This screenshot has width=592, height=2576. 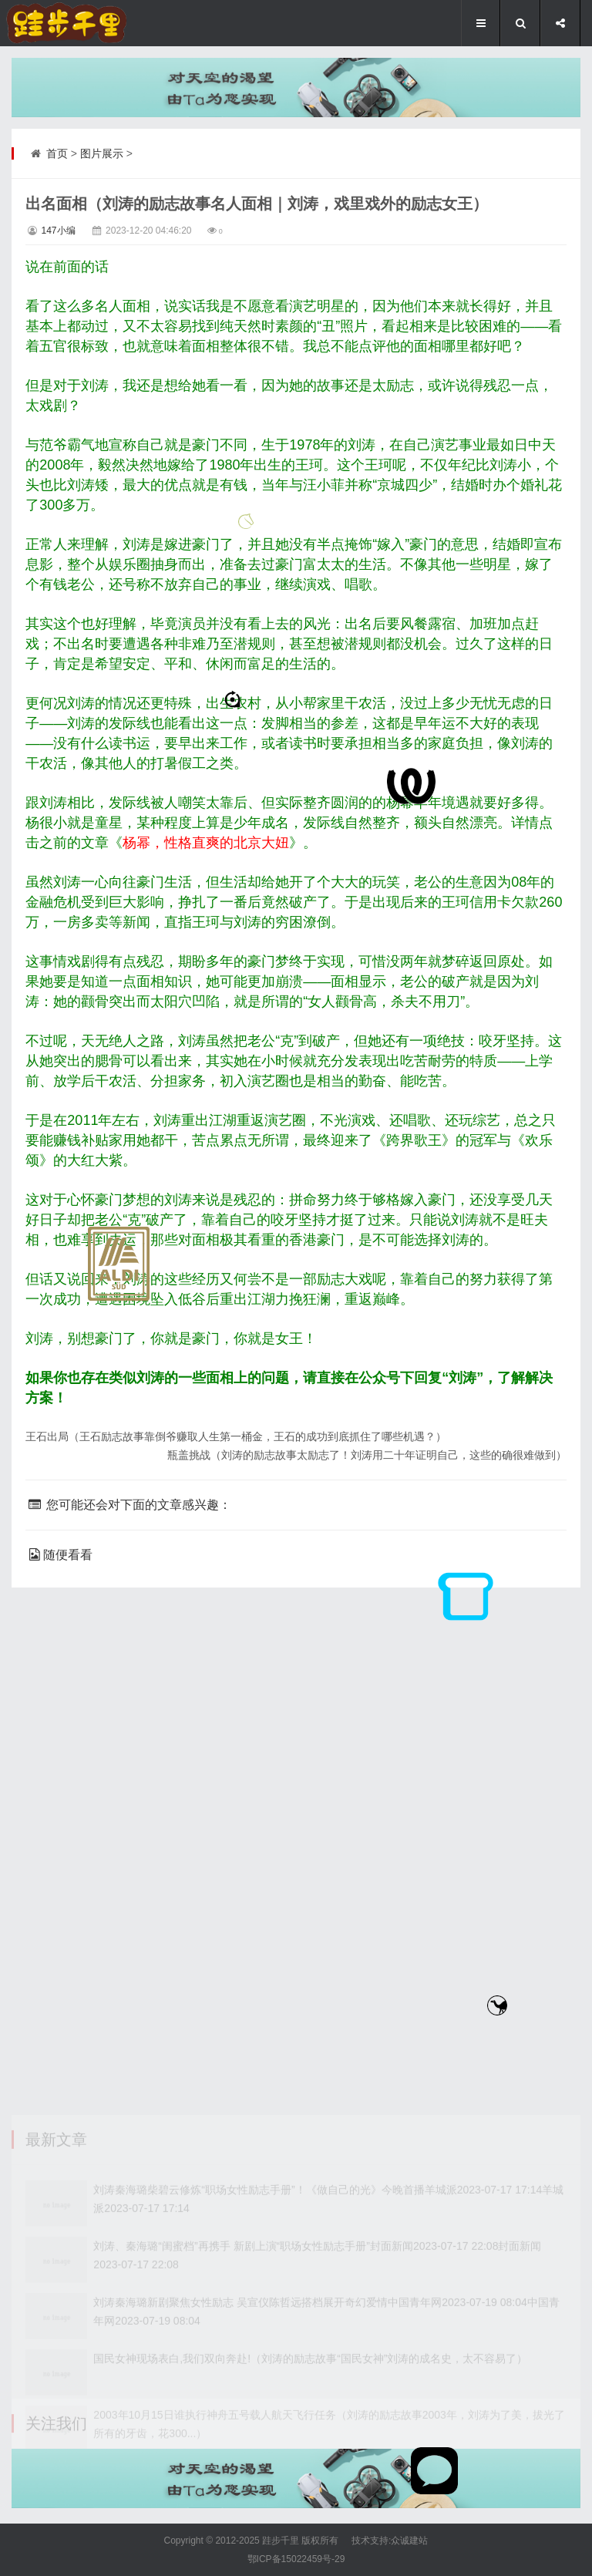 I want to click on aldi süd company logo, so click(x=119, y=1264).